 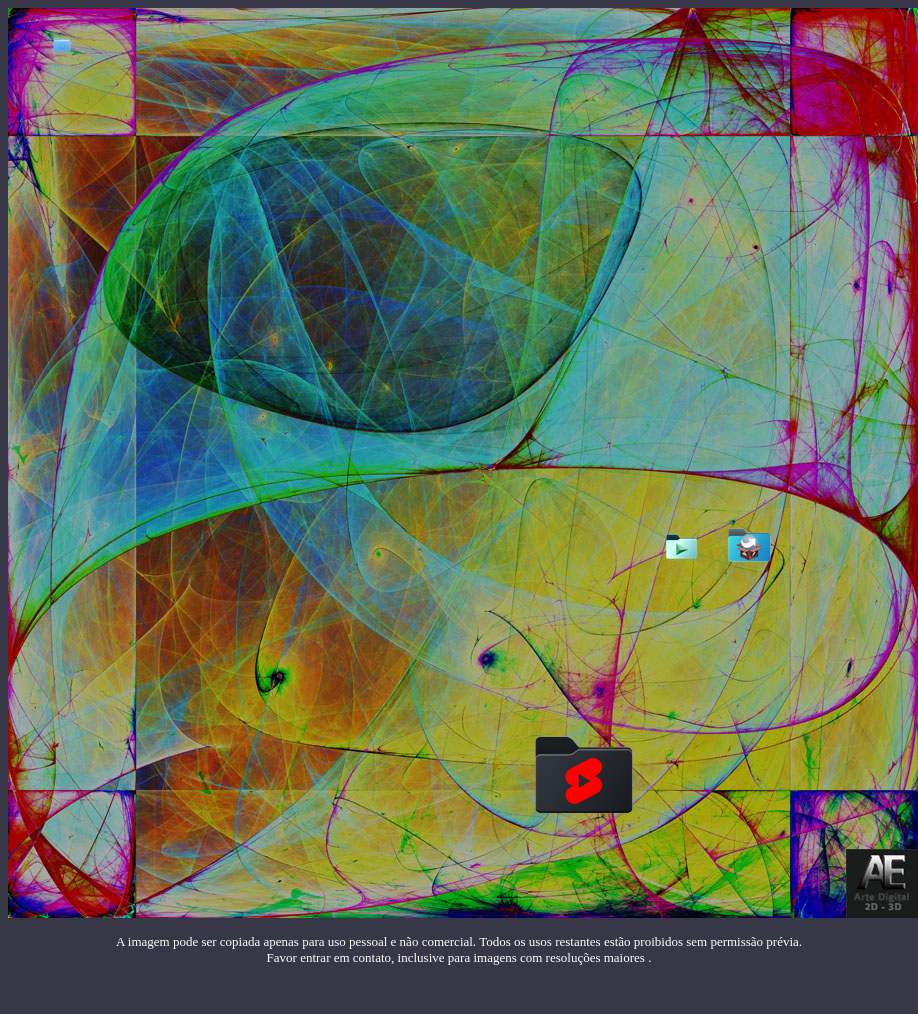 What do you see at coordinates (583, 777) in the screenshot?
I see `open folder containing youtube shorts downloads` at bounding box center [583, 777].